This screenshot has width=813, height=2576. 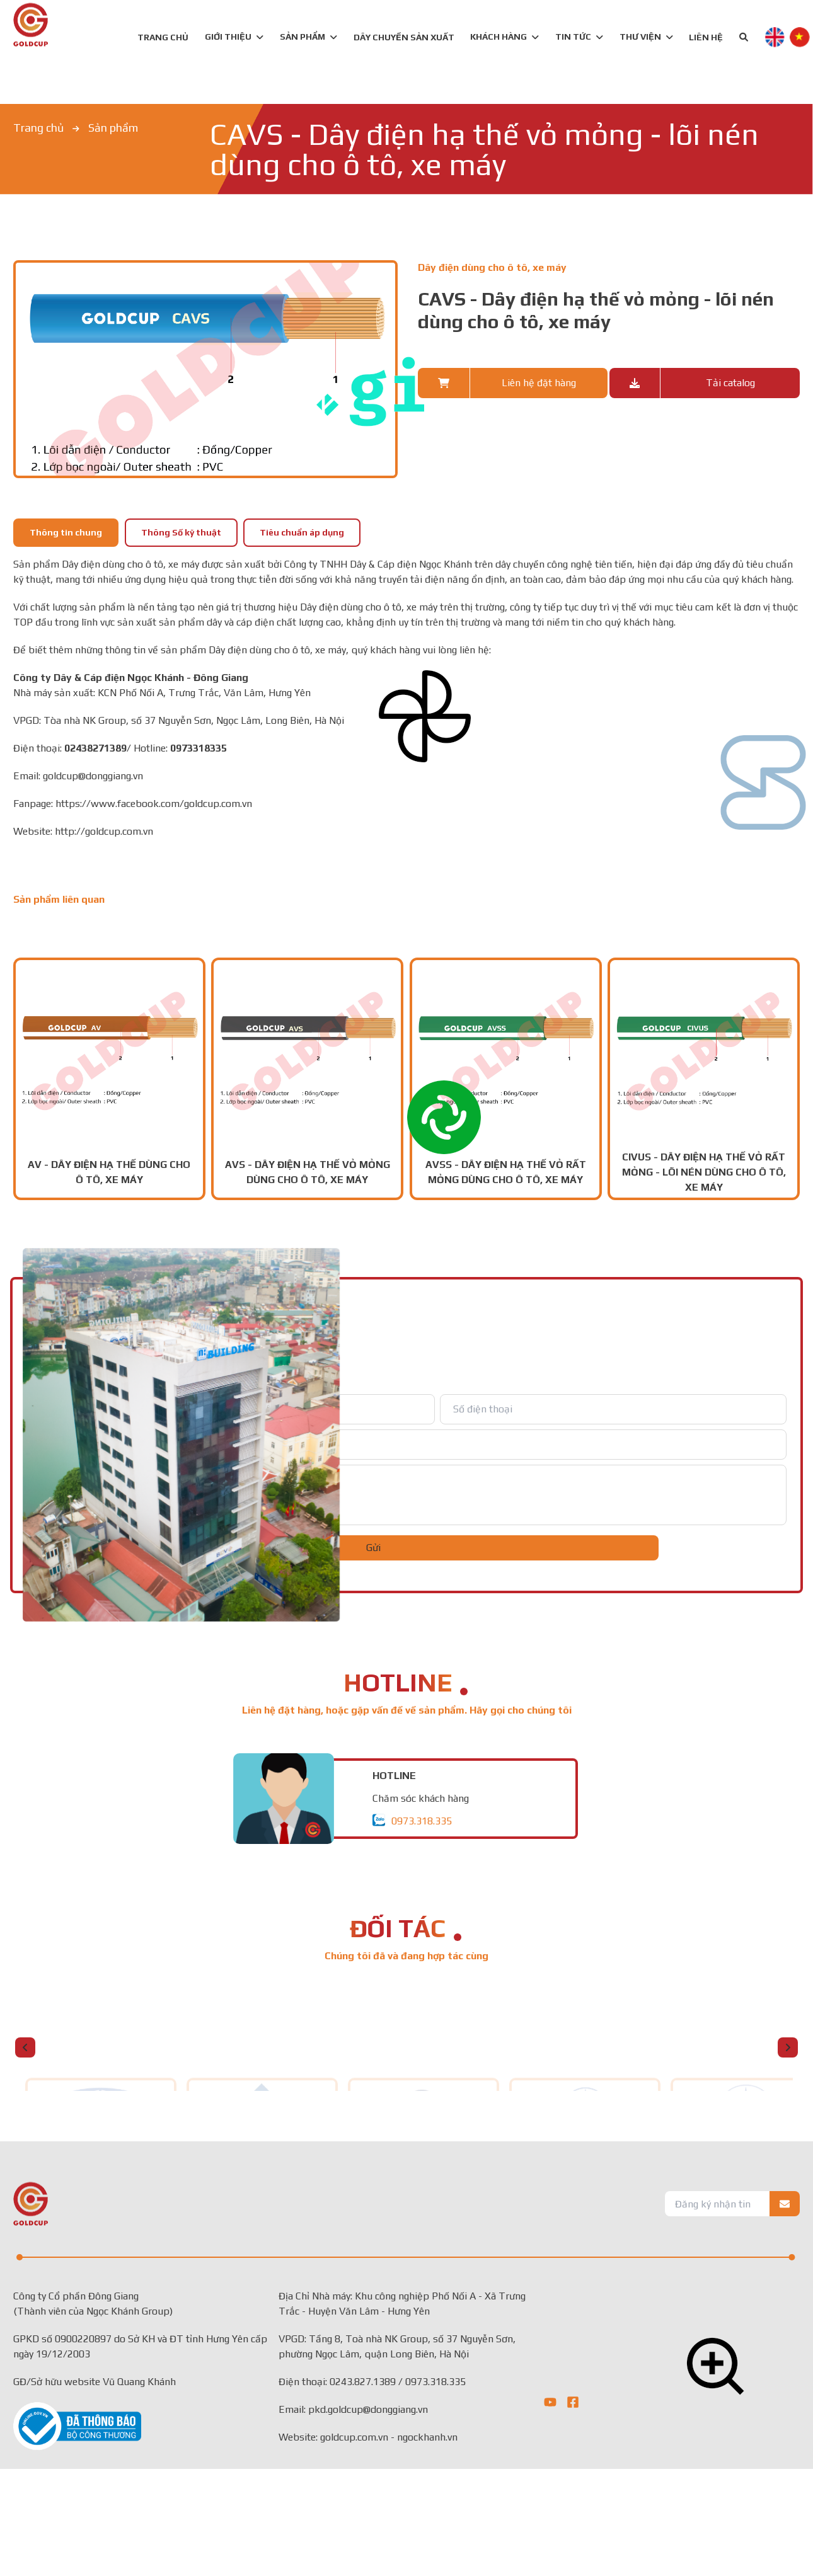 I want to click on open Session messaging app, so click(x=763, y=782).